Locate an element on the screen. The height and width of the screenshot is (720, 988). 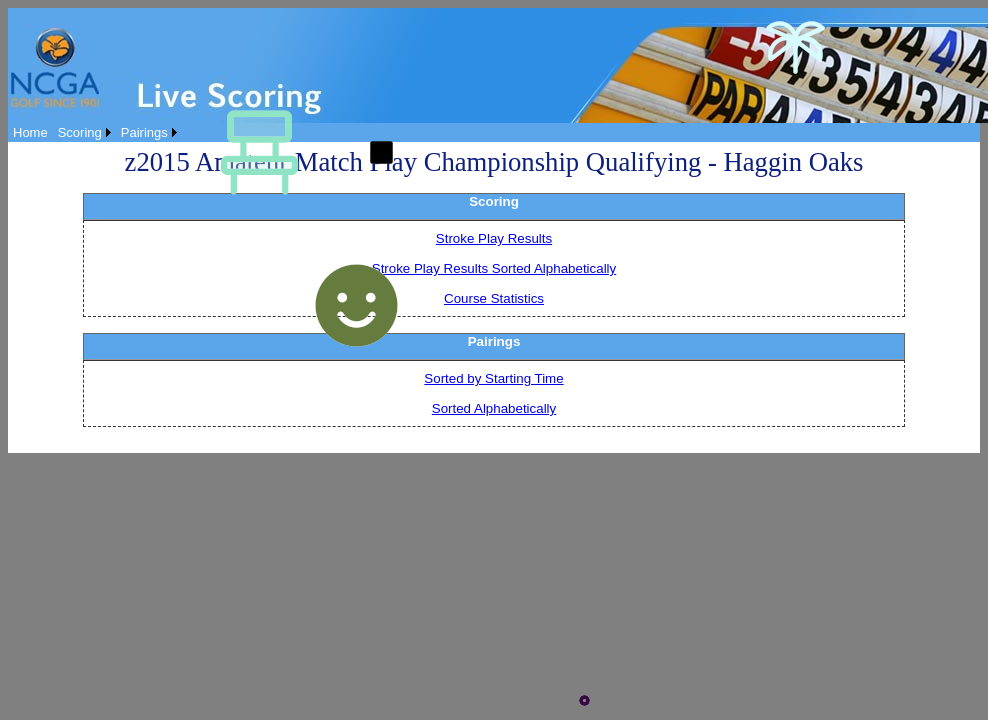
stop media playback is located at coordinates (381, 152).